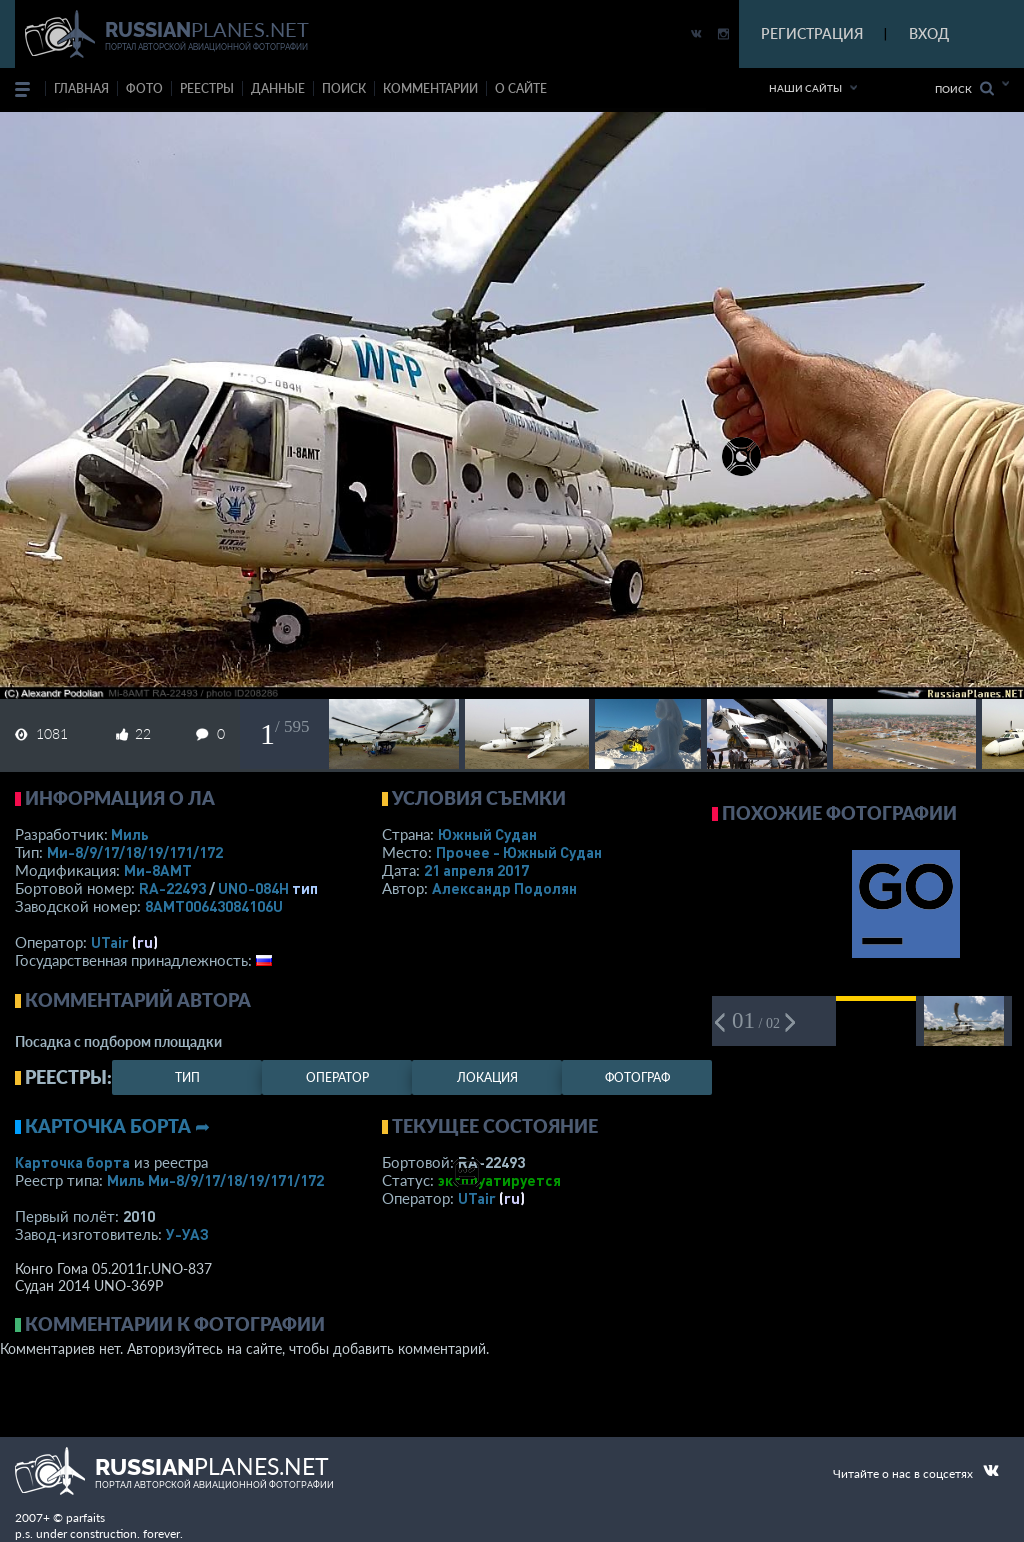 This screenshot has height=1542, width=1024. Describe the element at coordinates (906, 904) in the screenshot. I see `open GoLand IDE application` at that location.